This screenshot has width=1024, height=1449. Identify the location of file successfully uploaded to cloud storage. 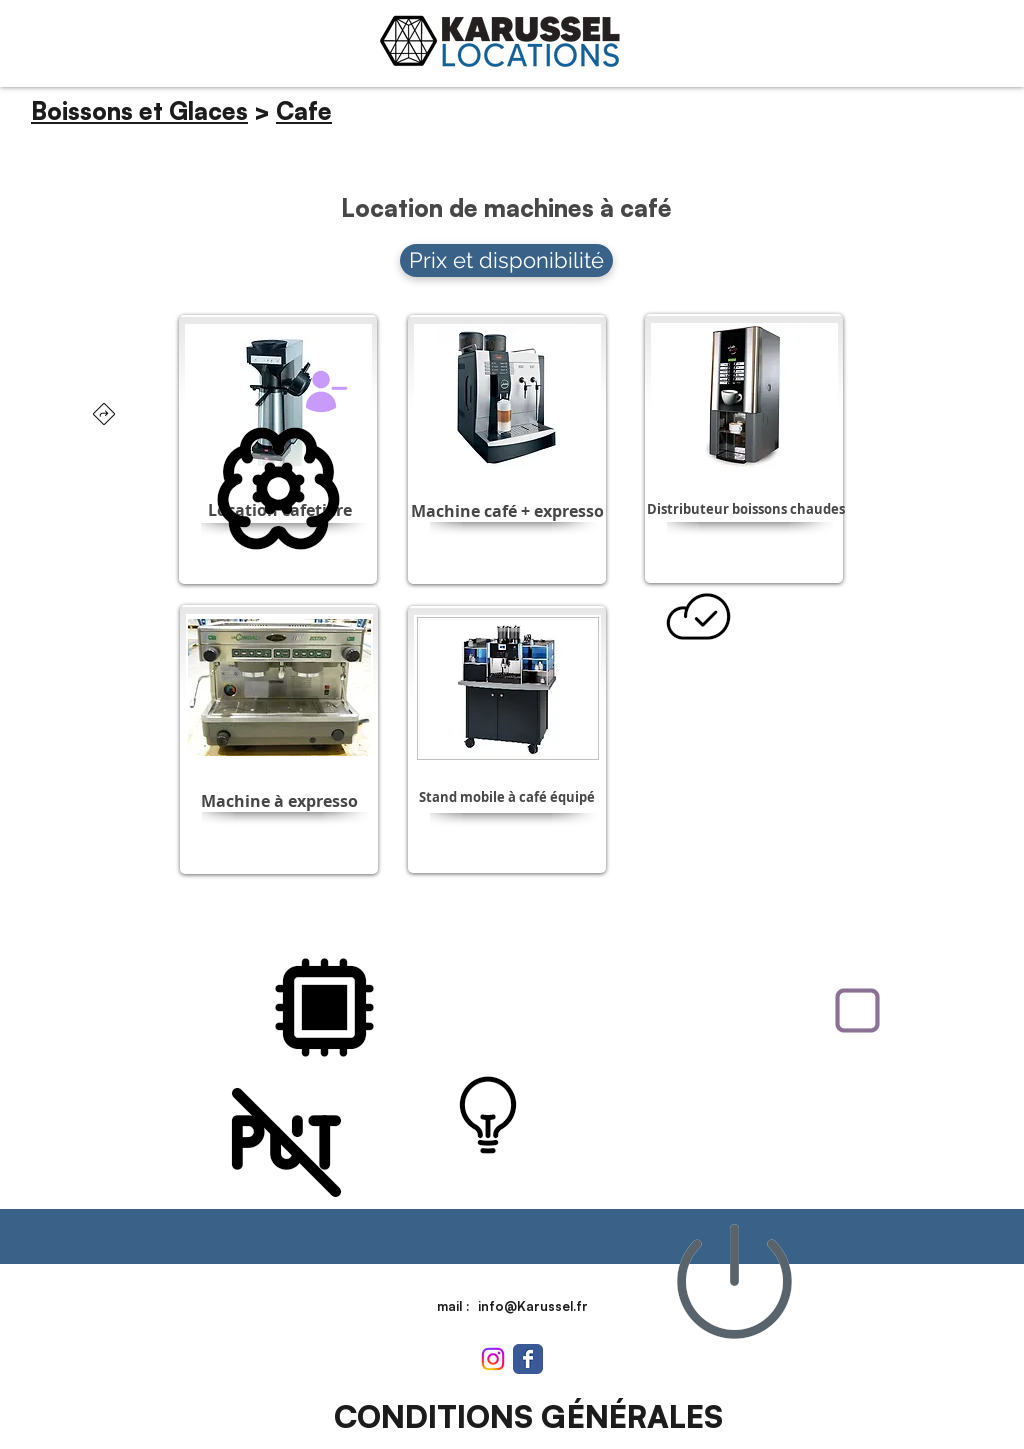
(698, 616).